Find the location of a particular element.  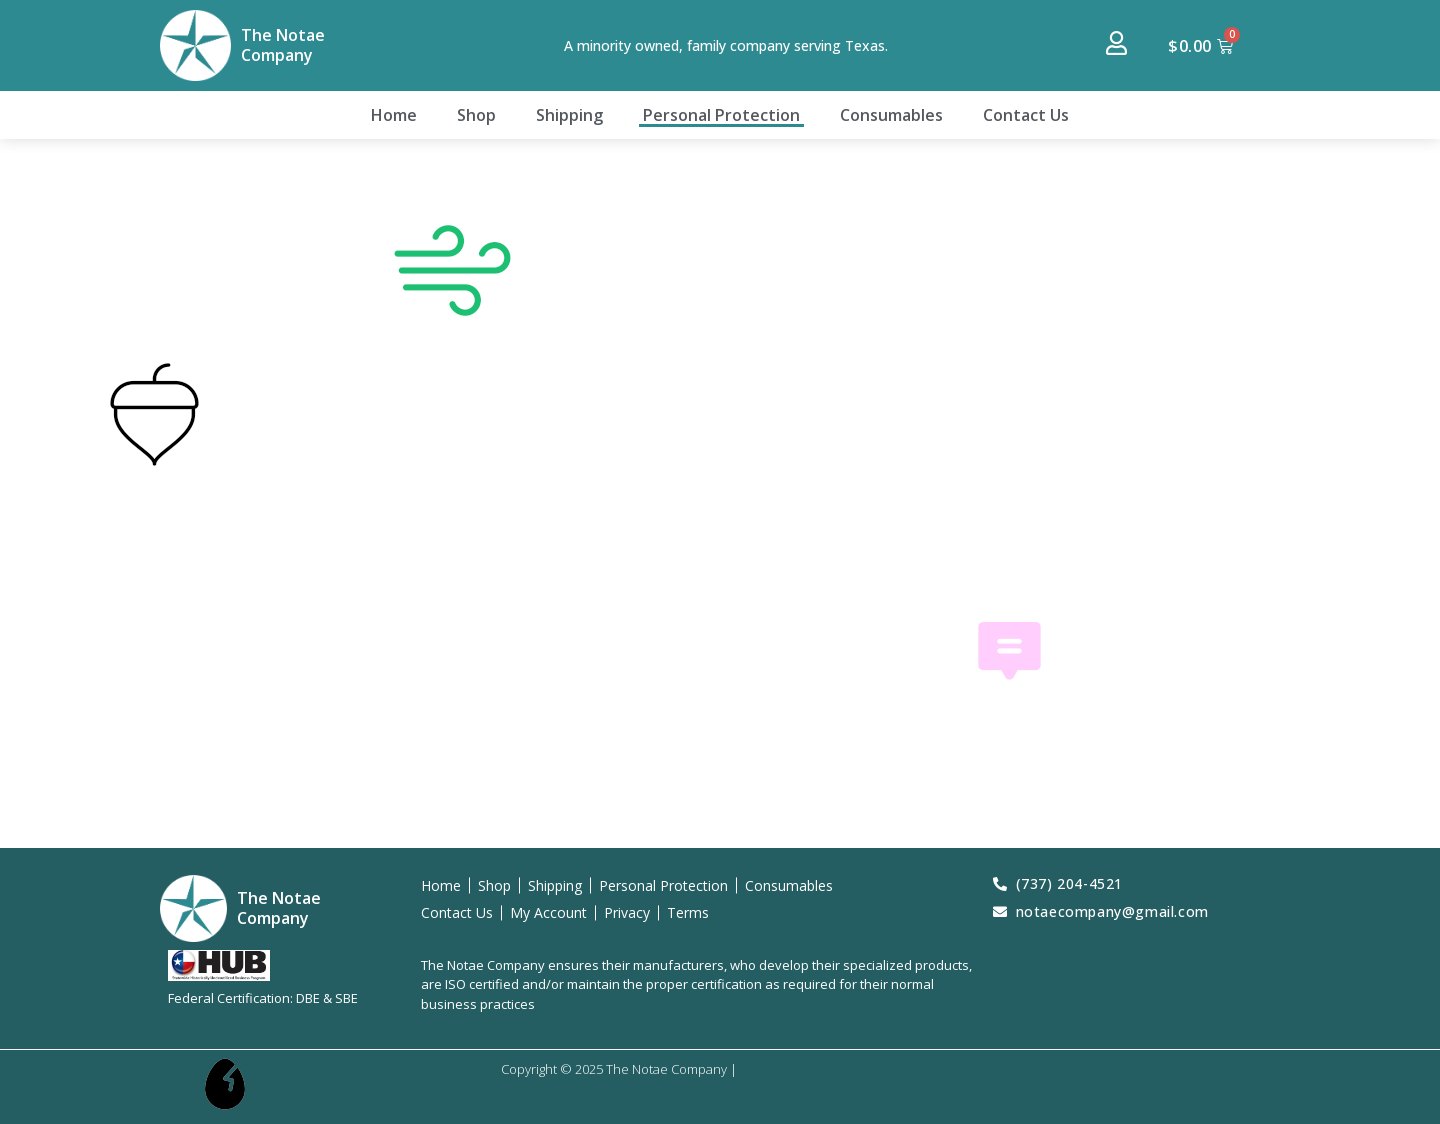

indicates a cracked or broken item is located at coordinates (225, 1084).